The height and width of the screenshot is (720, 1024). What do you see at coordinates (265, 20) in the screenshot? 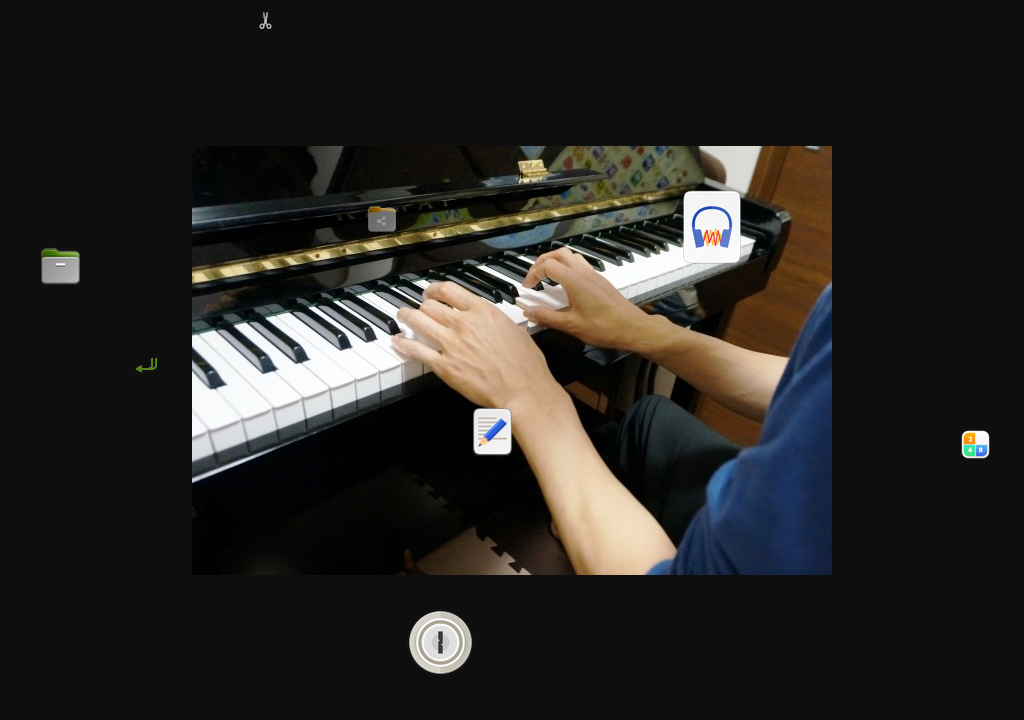
I see `cut selected content to clipboard` at bounding box center [265, 20].